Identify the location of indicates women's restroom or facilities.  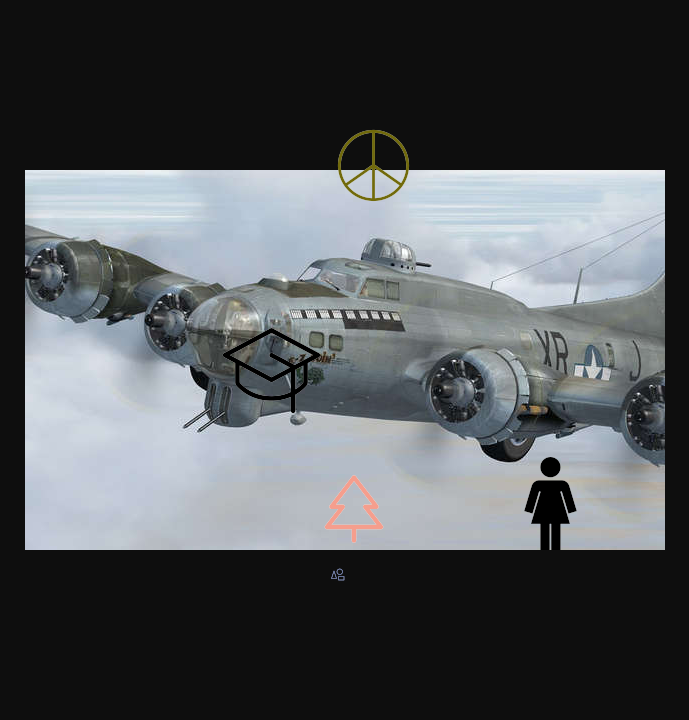
(550, 503).